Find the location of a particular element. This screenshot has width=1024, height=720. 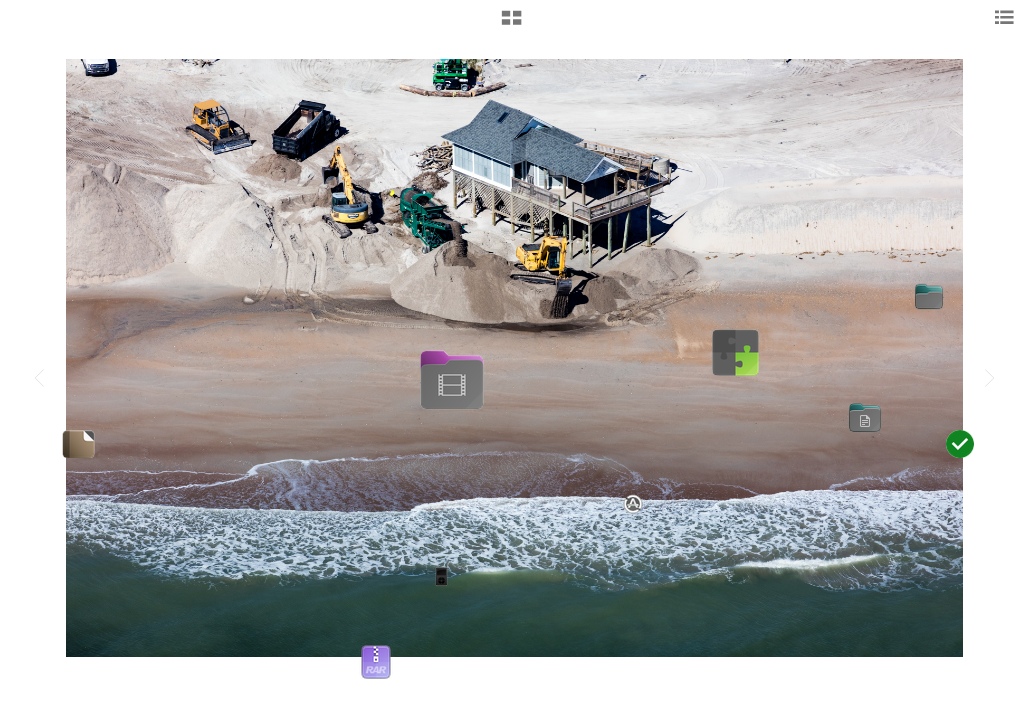

open your documents folder is located at coordinates (865, 417).